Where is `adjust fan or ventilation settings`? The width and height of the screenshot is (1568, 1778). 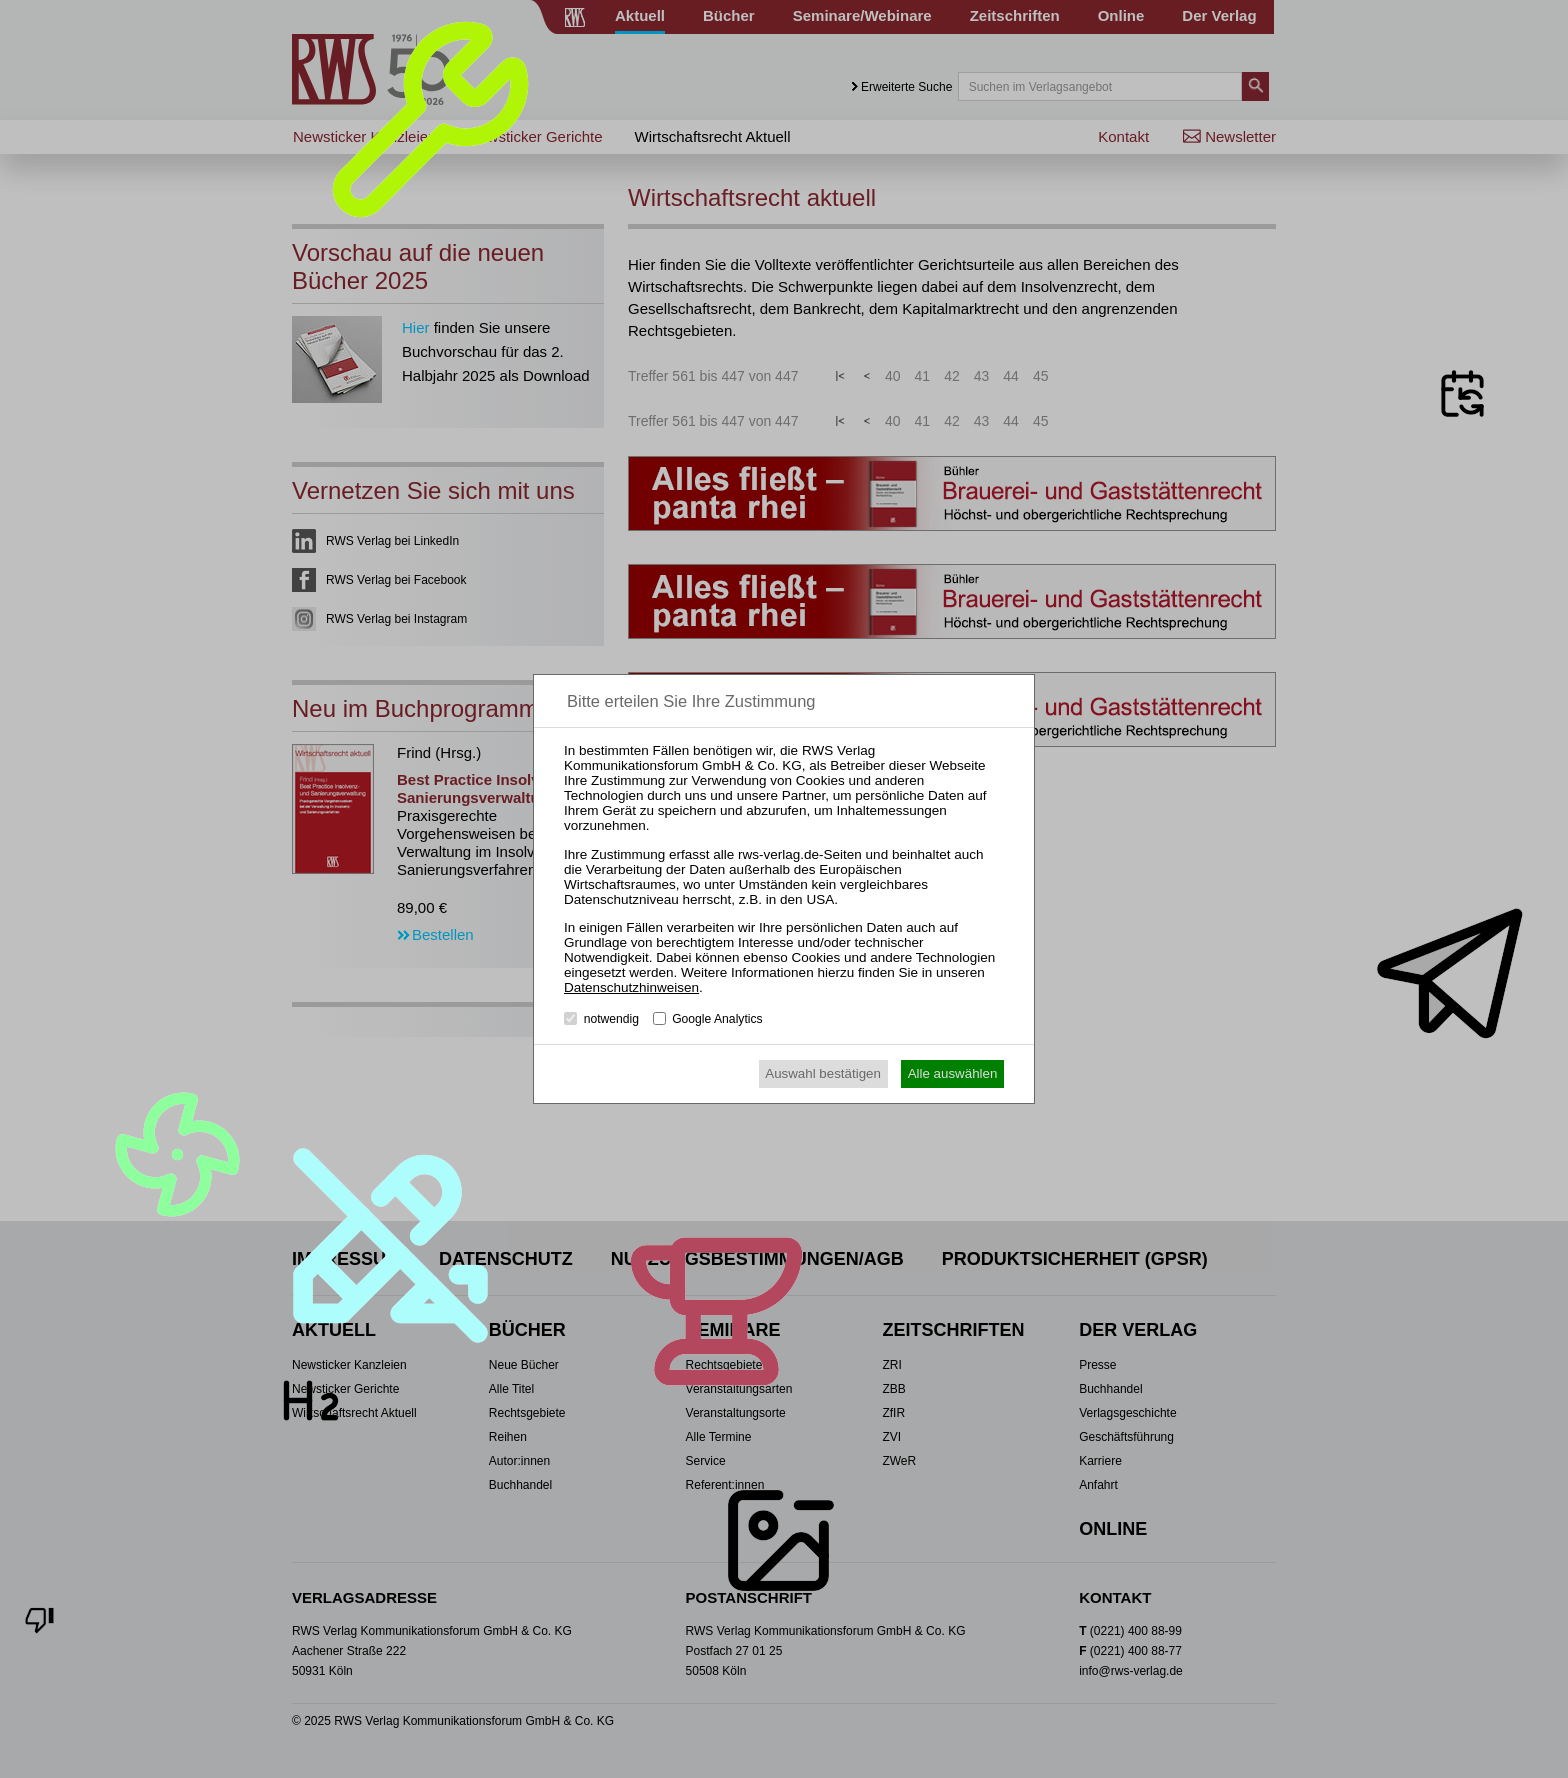 adjust fan or ventilation settings is located at coordinates (177, 1154).